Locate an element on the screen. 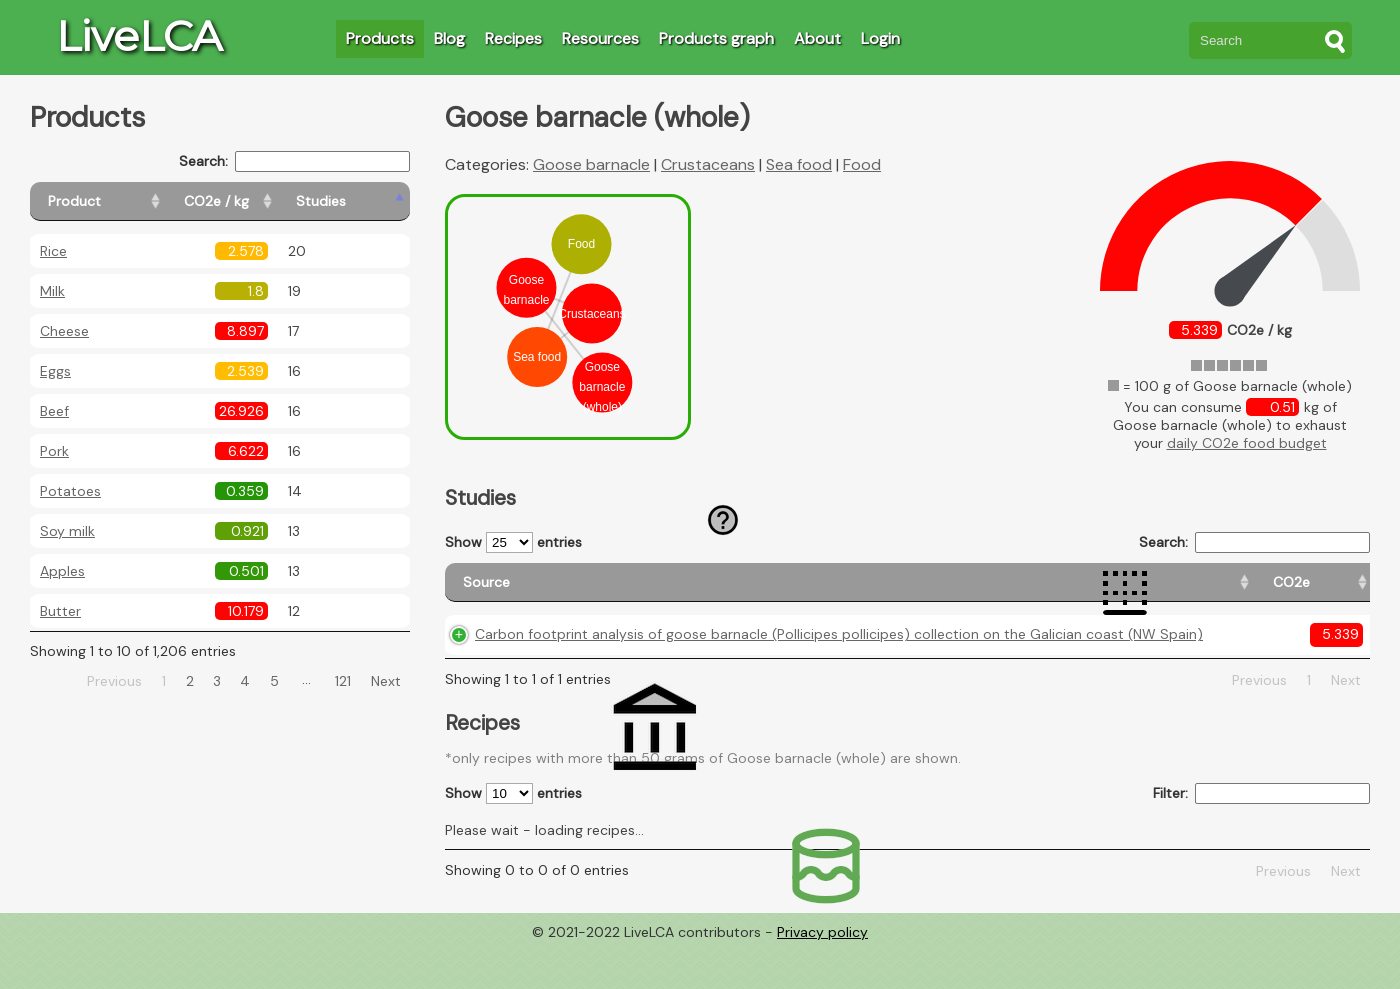 This screenshot has height=989, width=1400. access help or support options is located at coordinates (723, 520).